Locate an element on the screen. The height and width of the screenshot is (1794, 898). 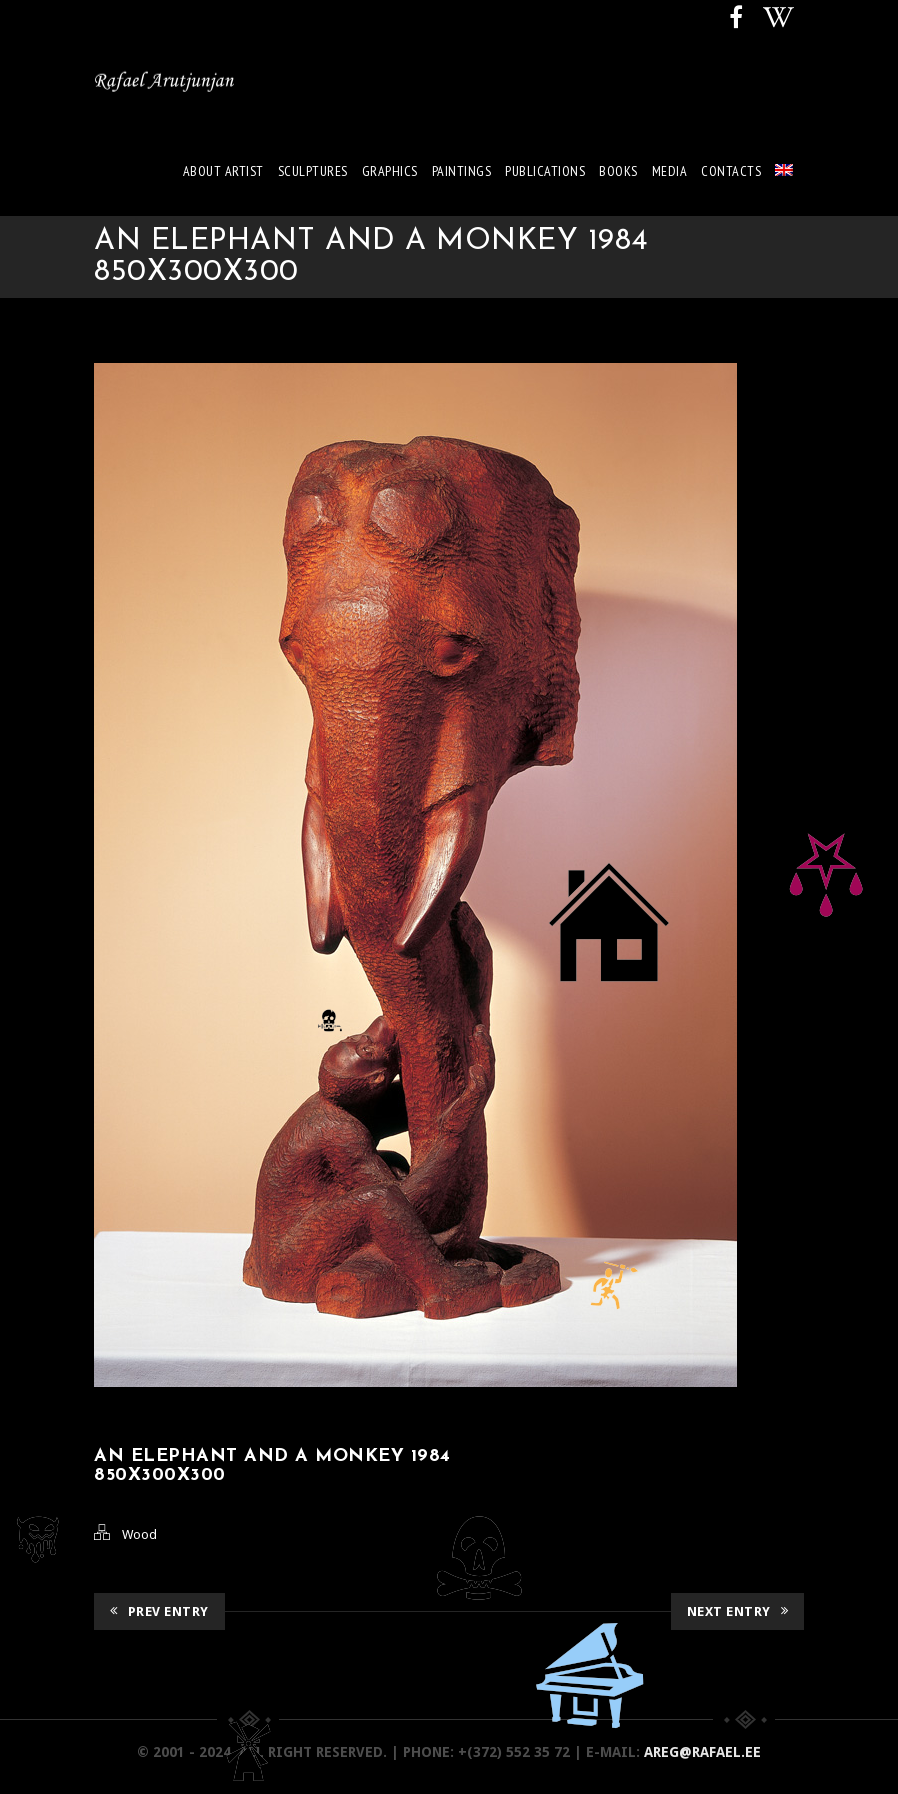
enemy or creature type indicator in a game interface is located at coordinates (479, 1557).